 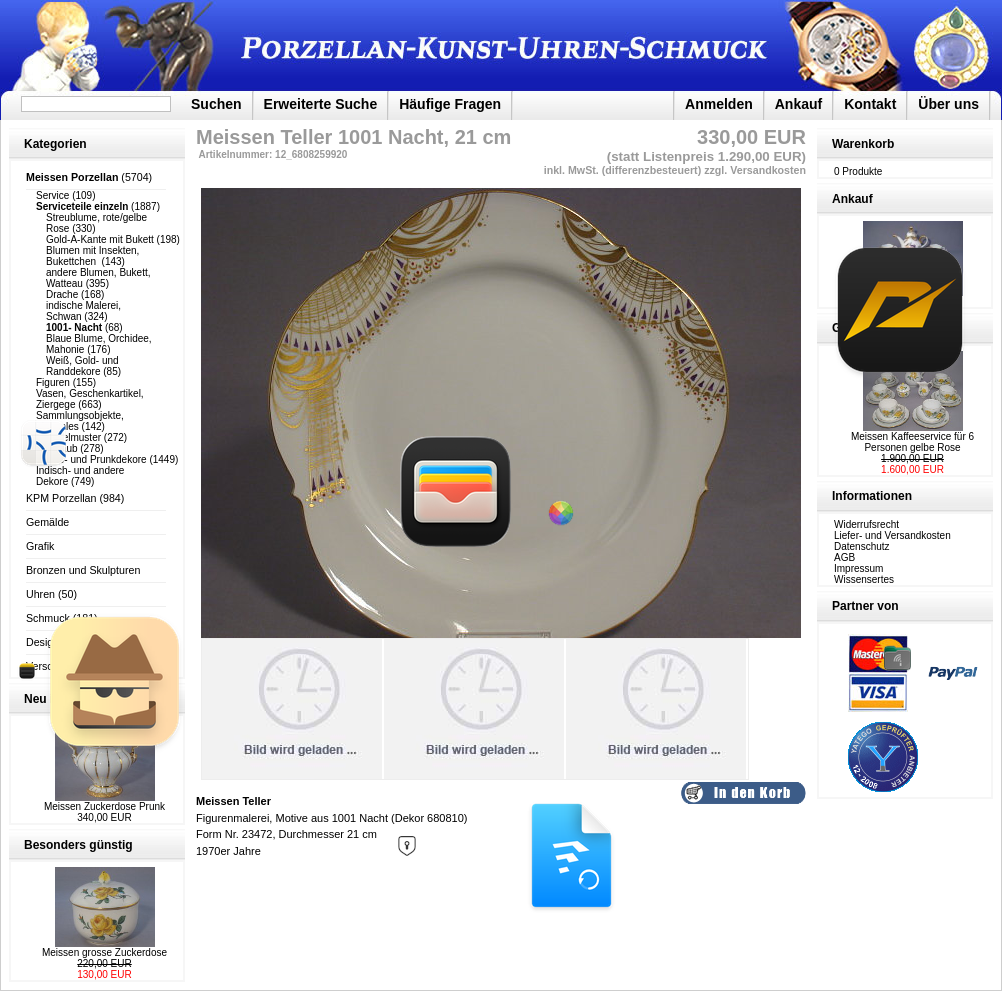 I want to click on open d-spy application for debugging d-bus, so click(x=114, y=681).